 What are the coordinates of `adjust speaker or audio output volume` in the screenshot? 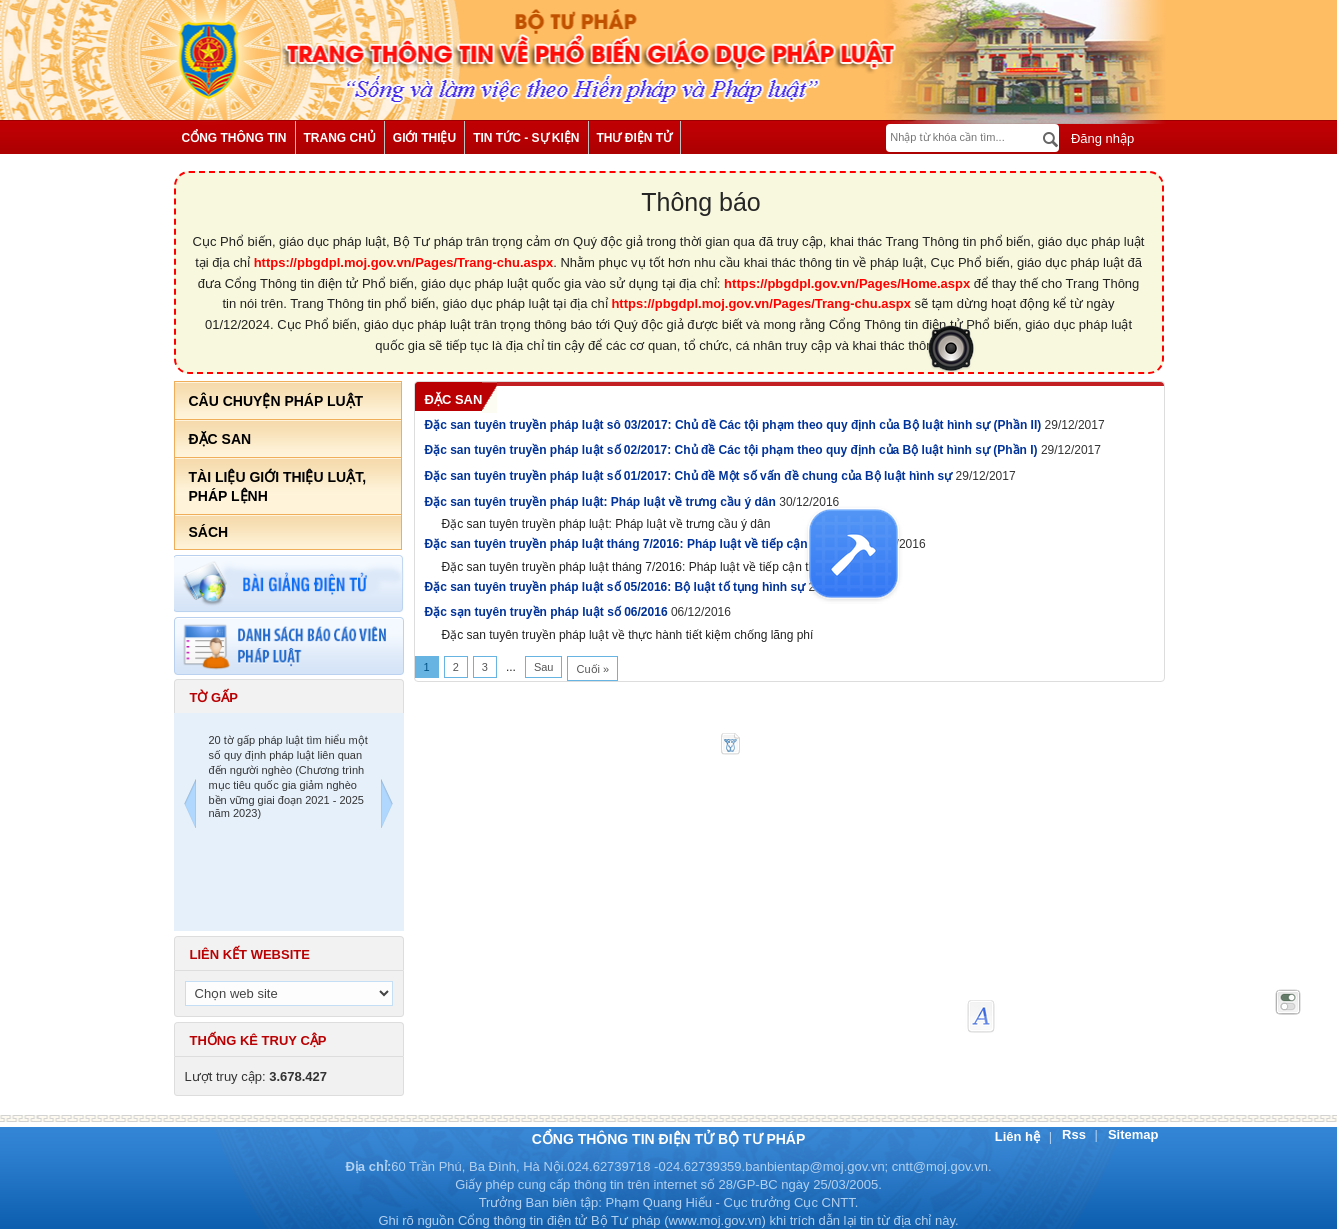 It's located at (951, 348).